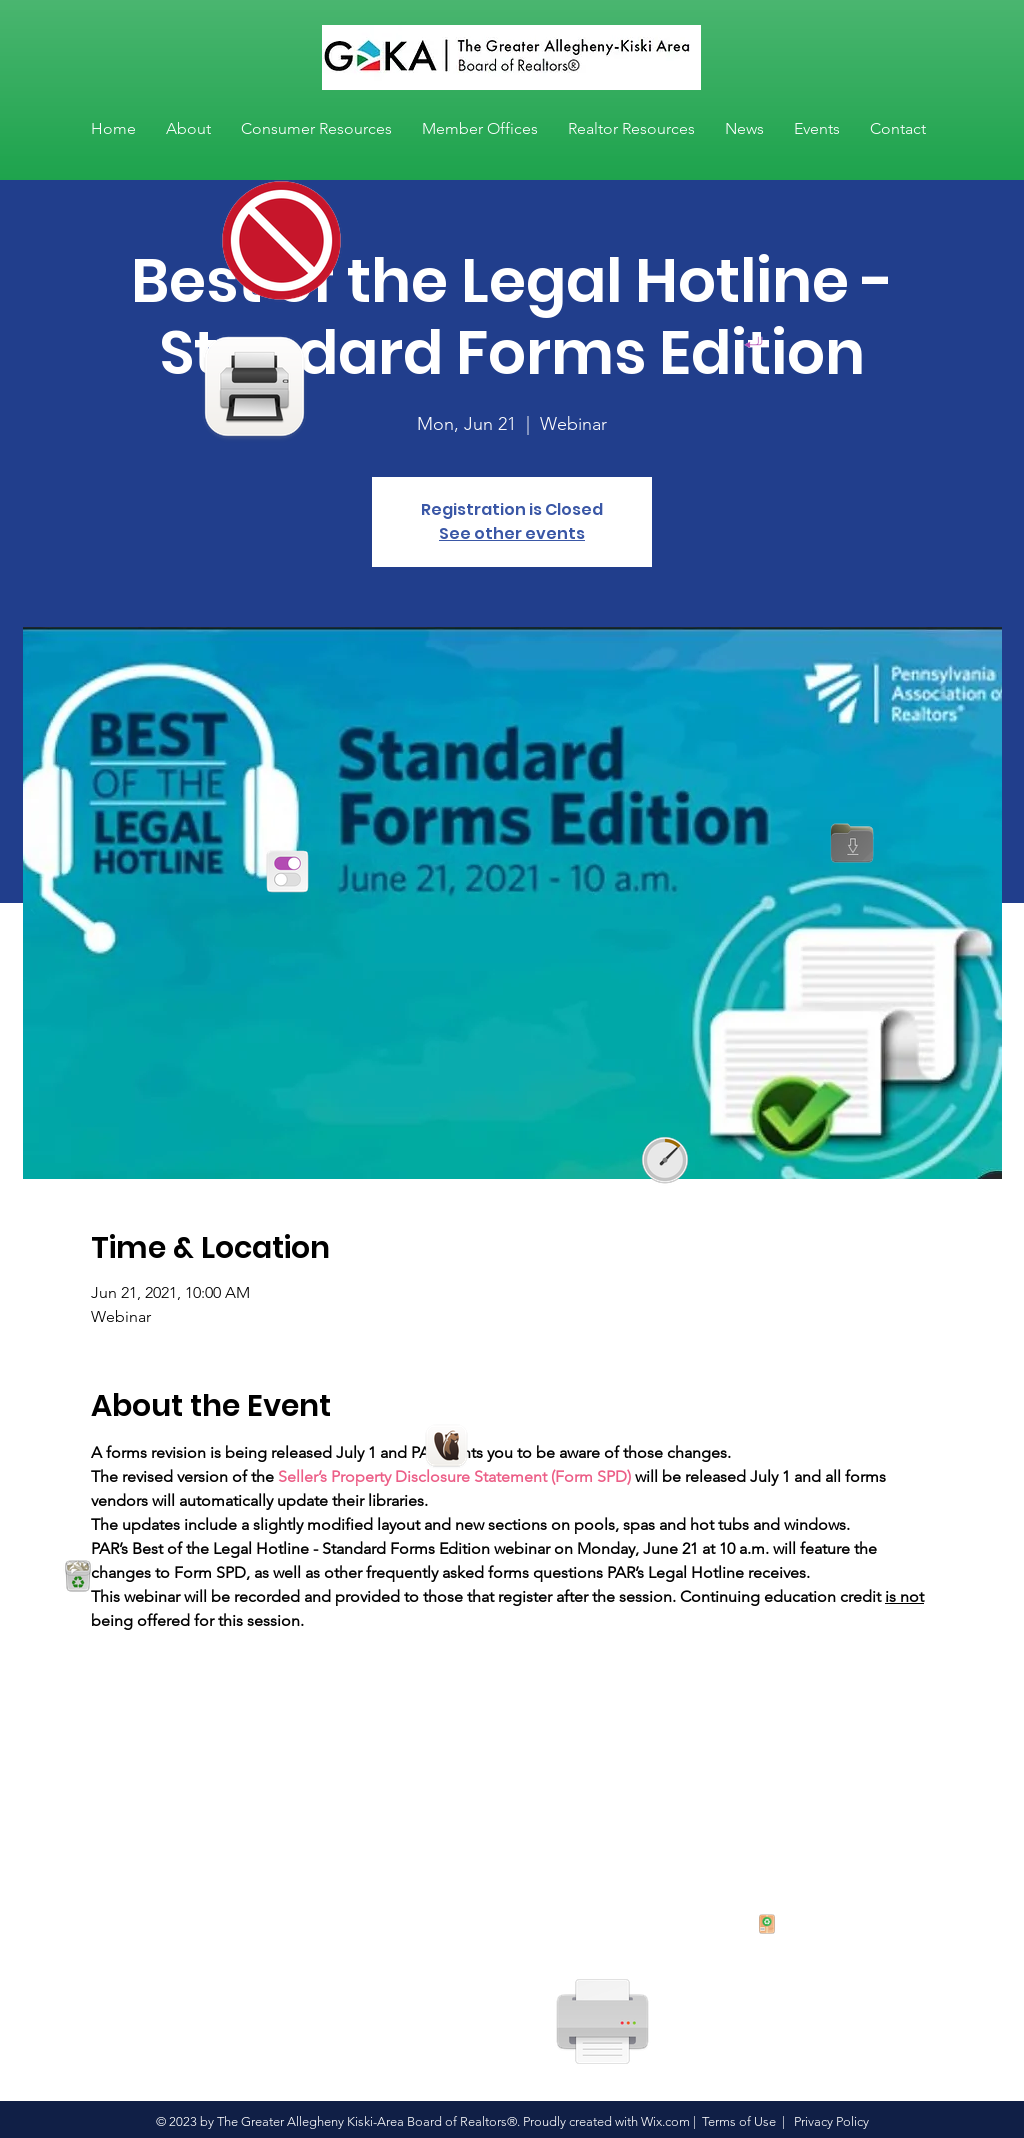 This screenshot has width=1024, height=2138. What do you see at coordinates (281, 240) in the screenshot?
I see `delete selected email message` at bounding box center [281, 240].